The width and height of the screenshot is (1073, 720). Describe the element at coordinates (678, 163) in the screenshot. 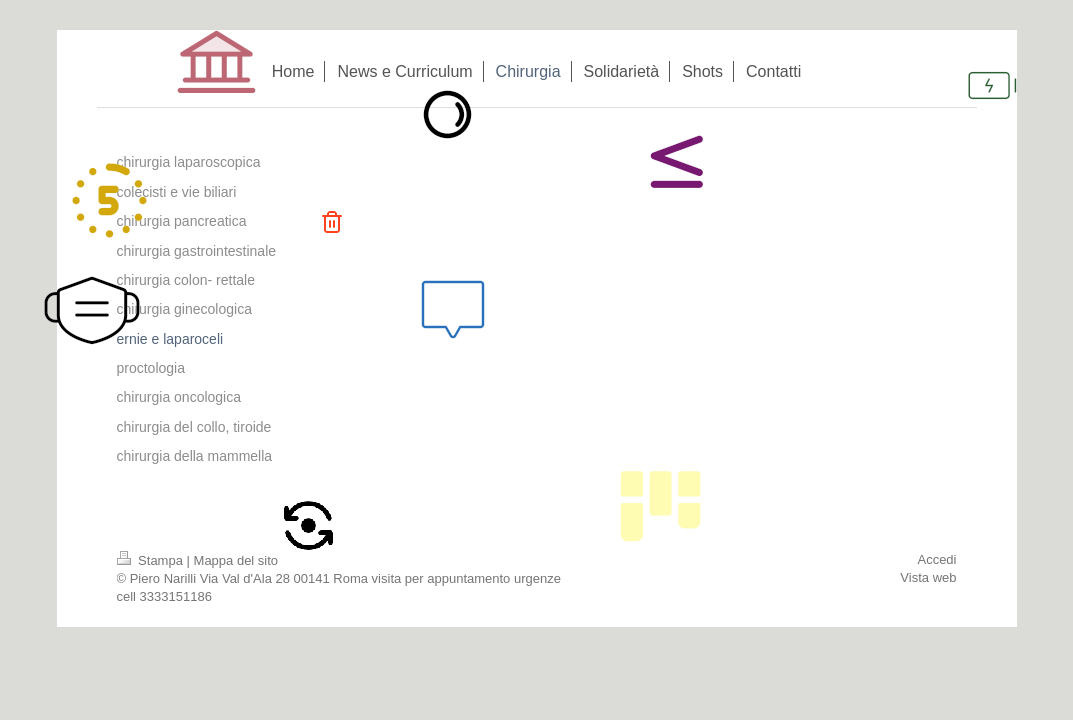

I see `less than or equal to comparison operator` at that location.